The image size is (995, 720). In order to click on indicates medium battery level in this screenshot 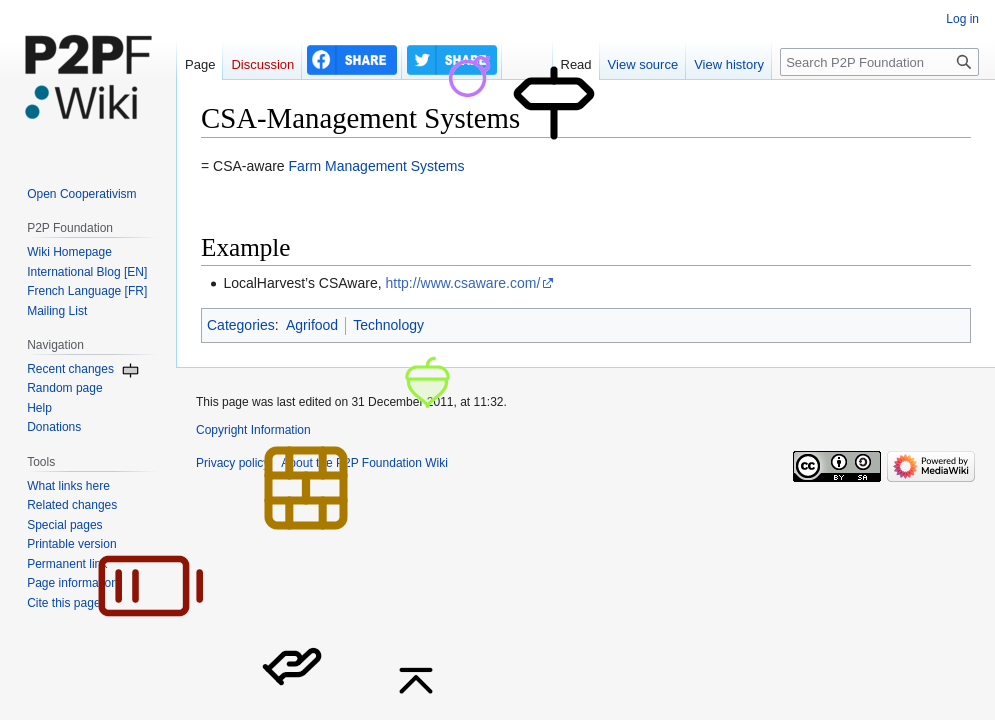, I will do `click(149, 586)`.